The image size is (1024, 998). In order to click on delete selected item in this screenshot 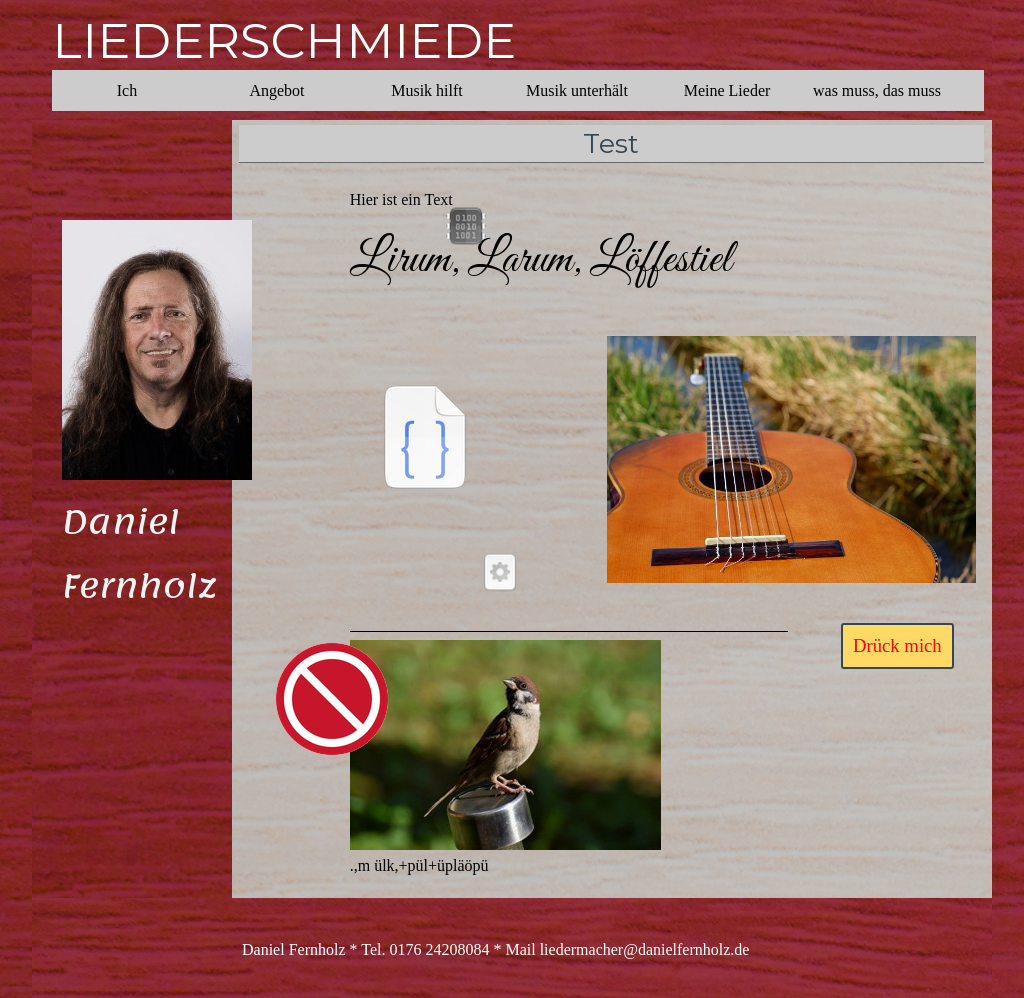, I will do `click(332, 699)`.